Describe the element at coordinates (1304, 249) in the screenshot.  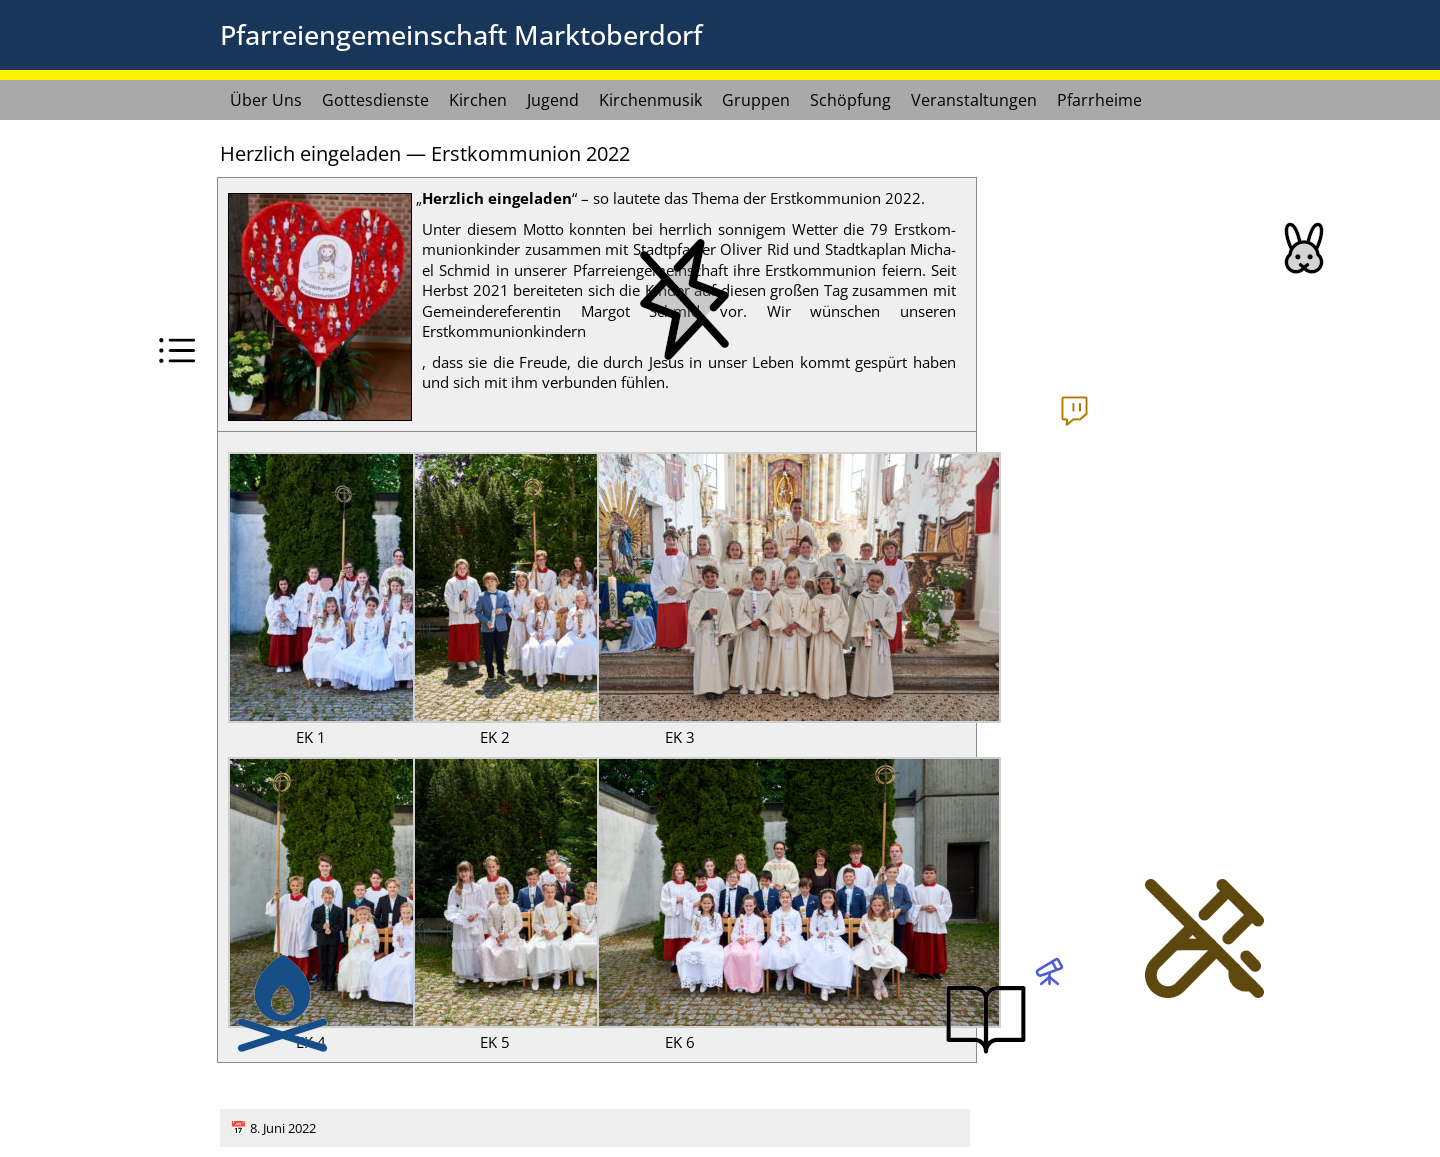
I see `access pet or animal-related features` at that location.